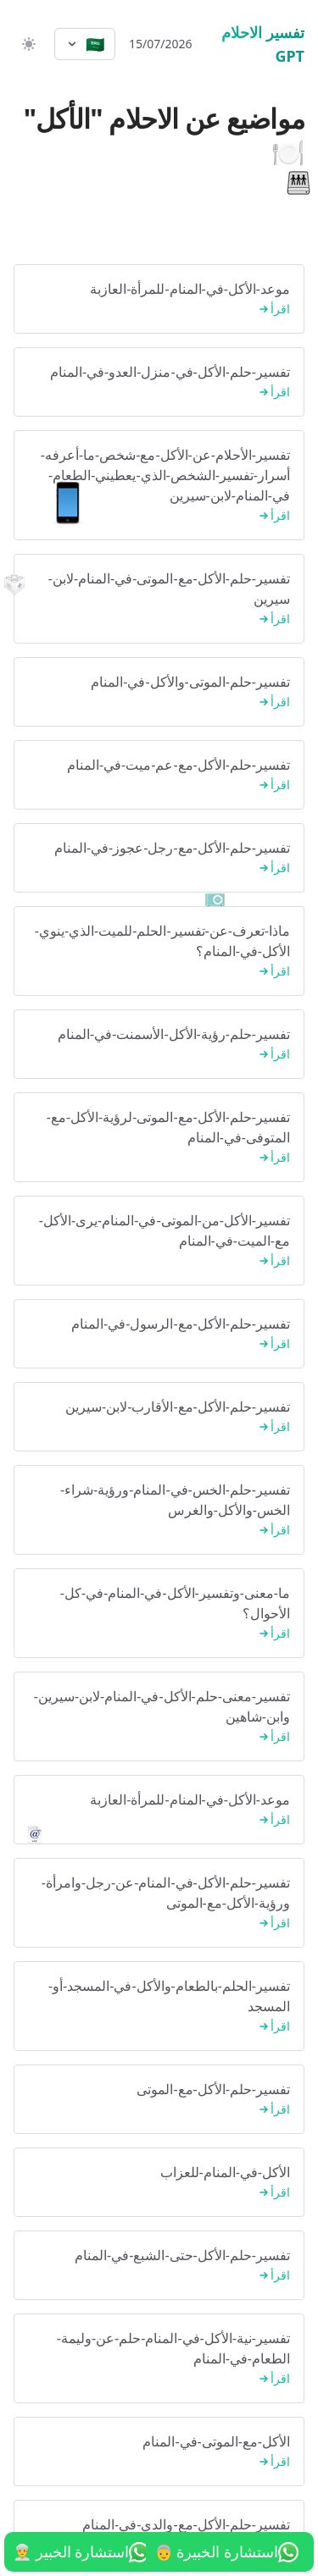 Image resolution: width=318 pixels, height=2576 pixels. I want to click on iPod shuffle device connected, so click(215, 896).